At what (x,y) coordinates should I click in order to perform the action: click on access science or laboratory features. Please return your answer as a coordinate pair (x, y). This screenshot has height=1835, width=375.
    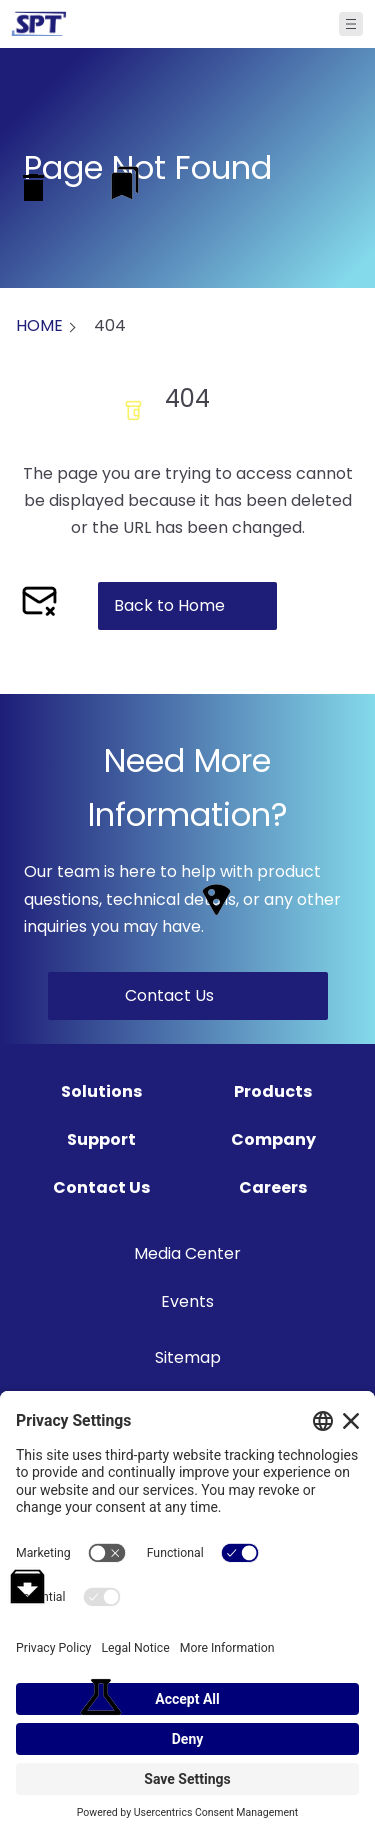
    Looking at the image, I should click on (101, 1697).